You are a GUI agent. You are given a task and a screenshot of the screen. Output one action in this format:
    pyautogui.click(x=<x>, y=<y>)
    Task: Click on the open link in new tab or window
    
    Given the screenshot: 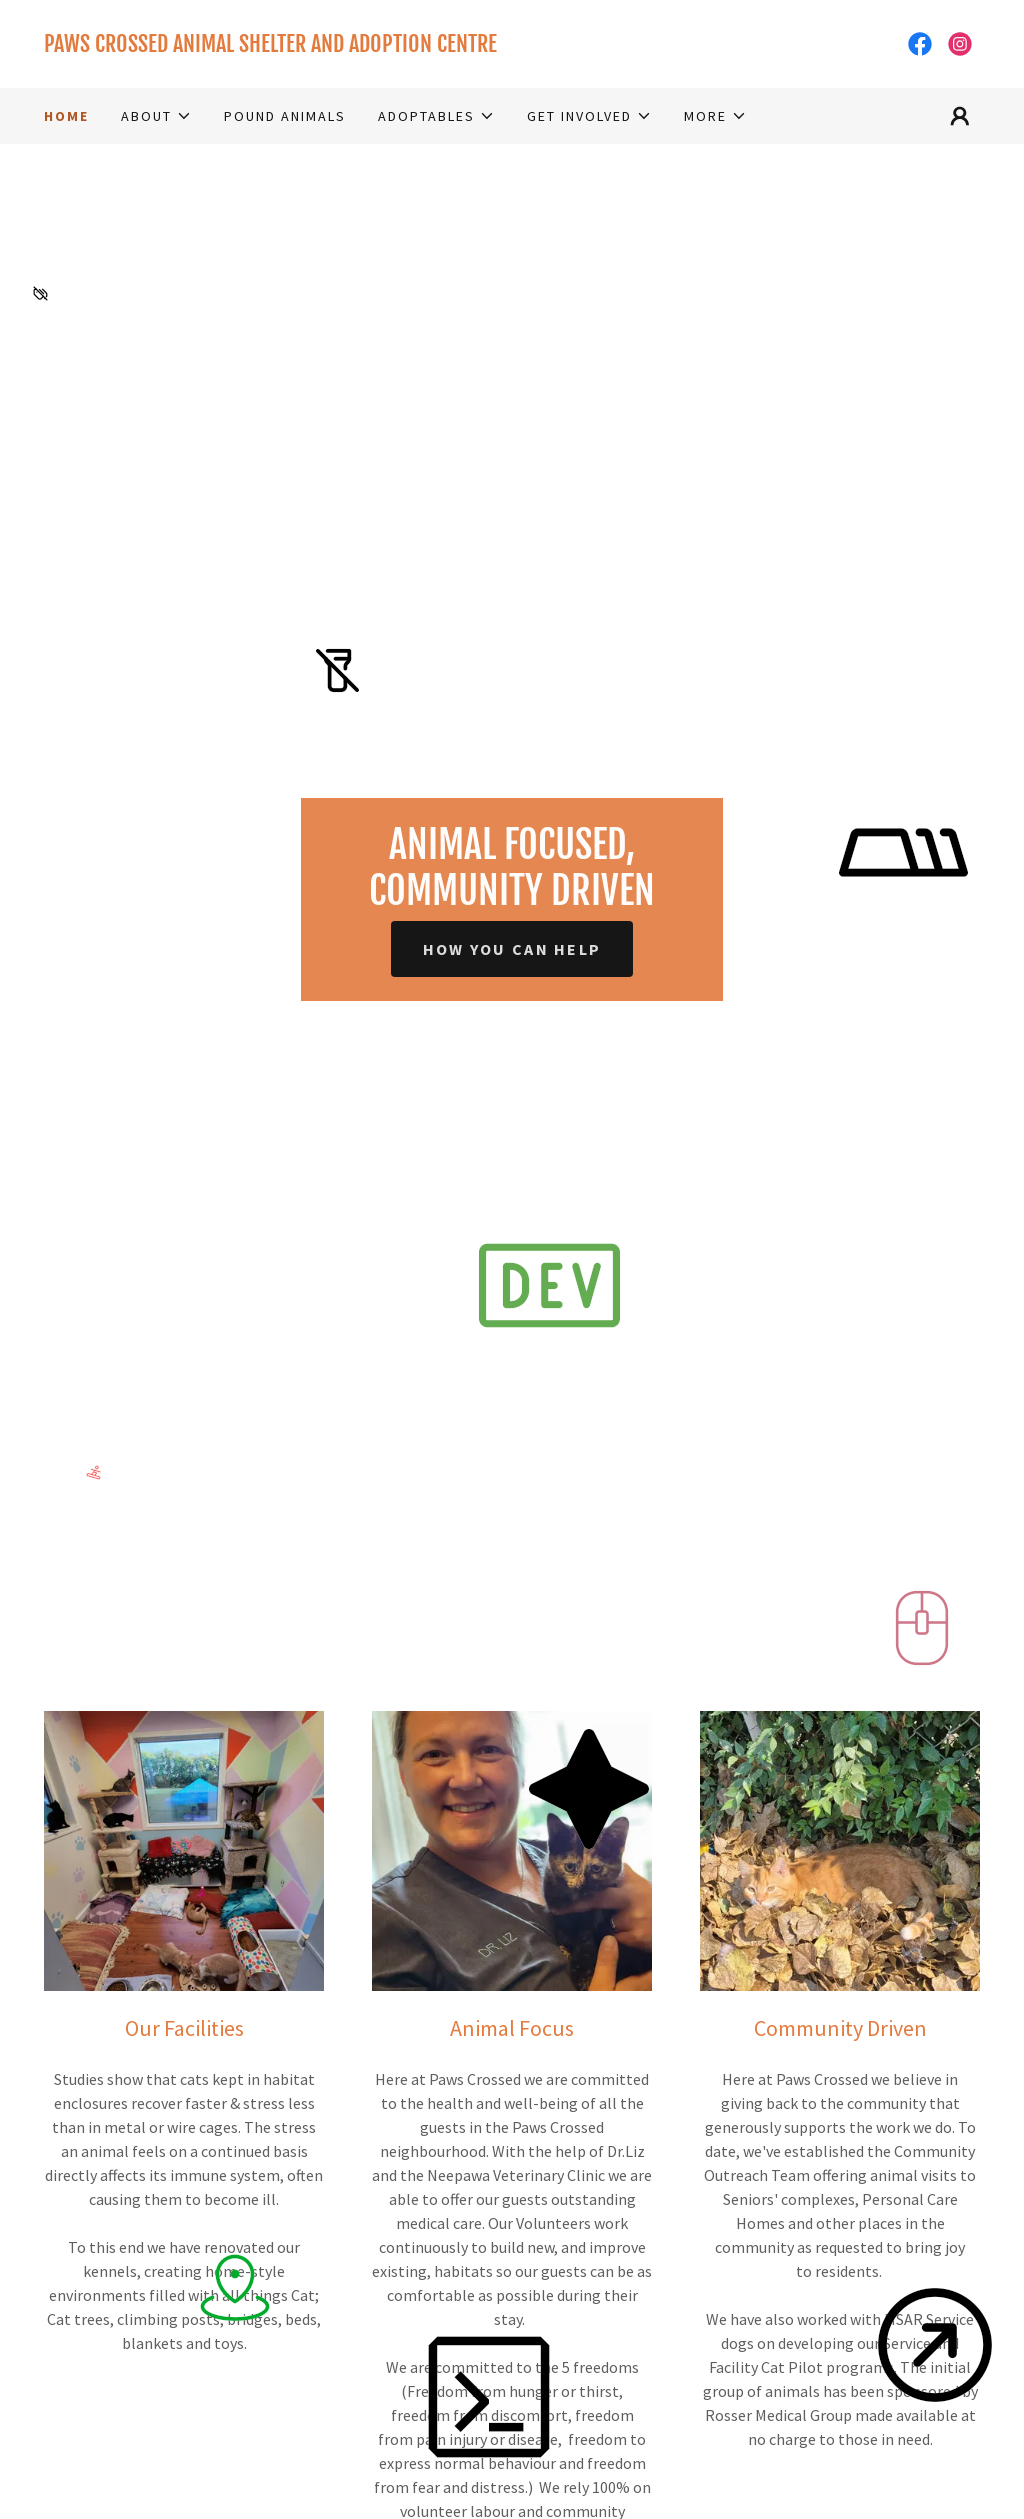 What is the action you would take?
    pyautogui.click(x=935, y=2345)
    